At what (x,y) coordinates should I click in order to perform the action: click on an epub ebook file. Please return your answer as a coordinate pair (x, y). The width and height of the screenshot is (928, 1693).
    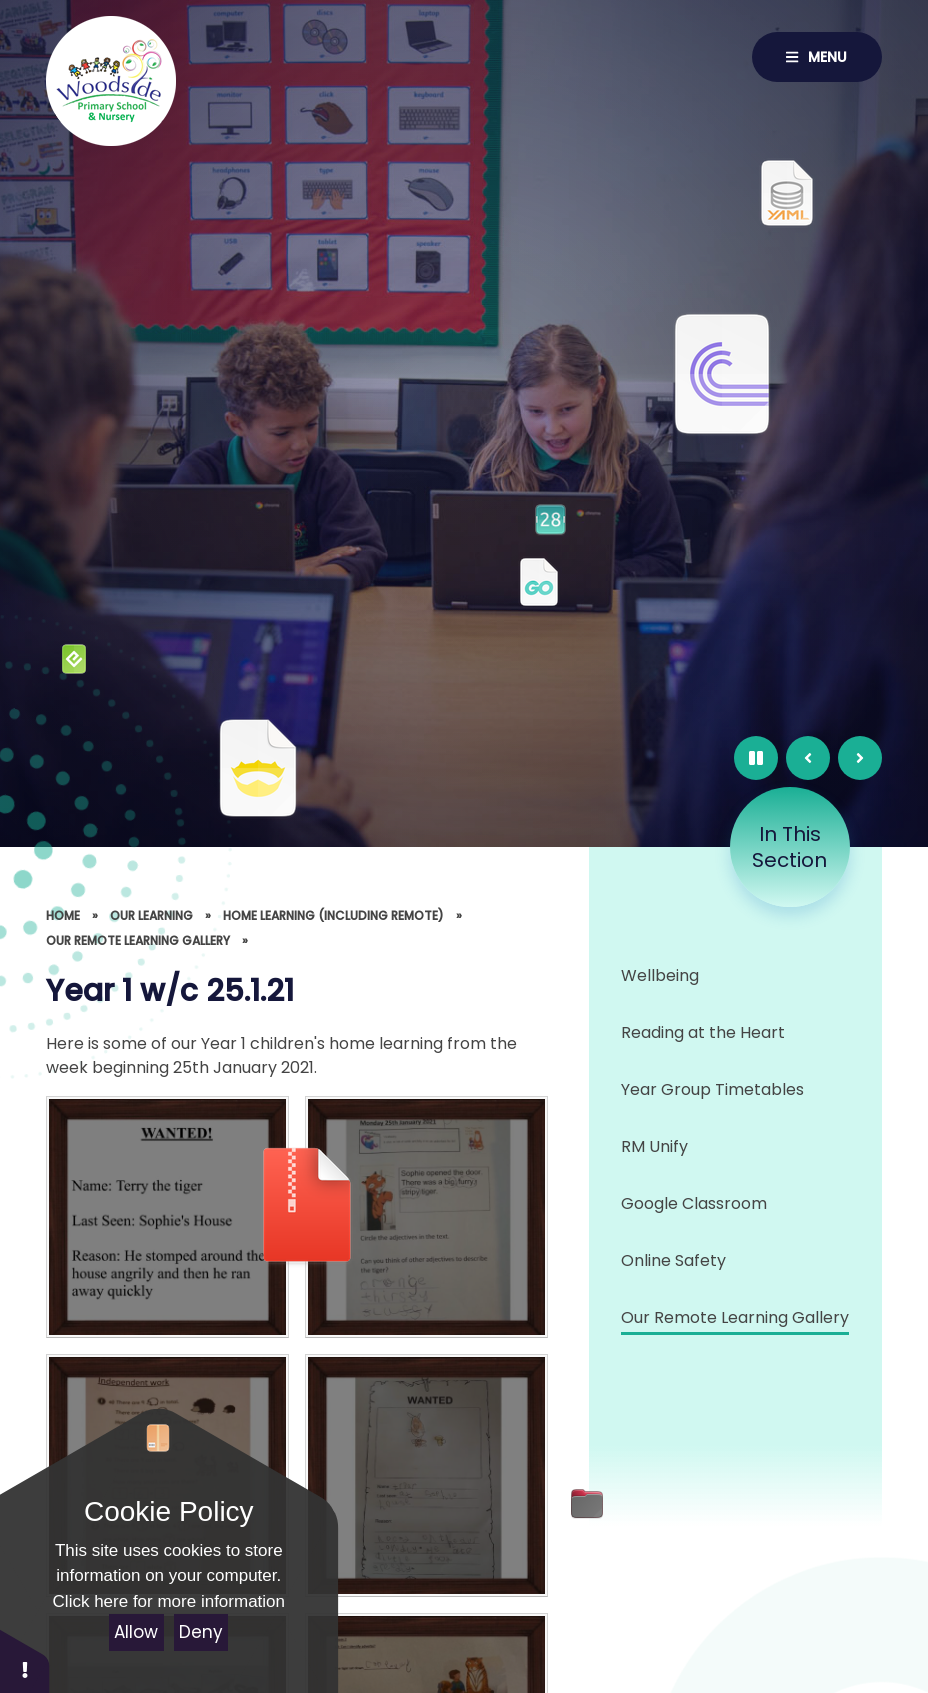
    Looking at the image, I should click on (74, 659).